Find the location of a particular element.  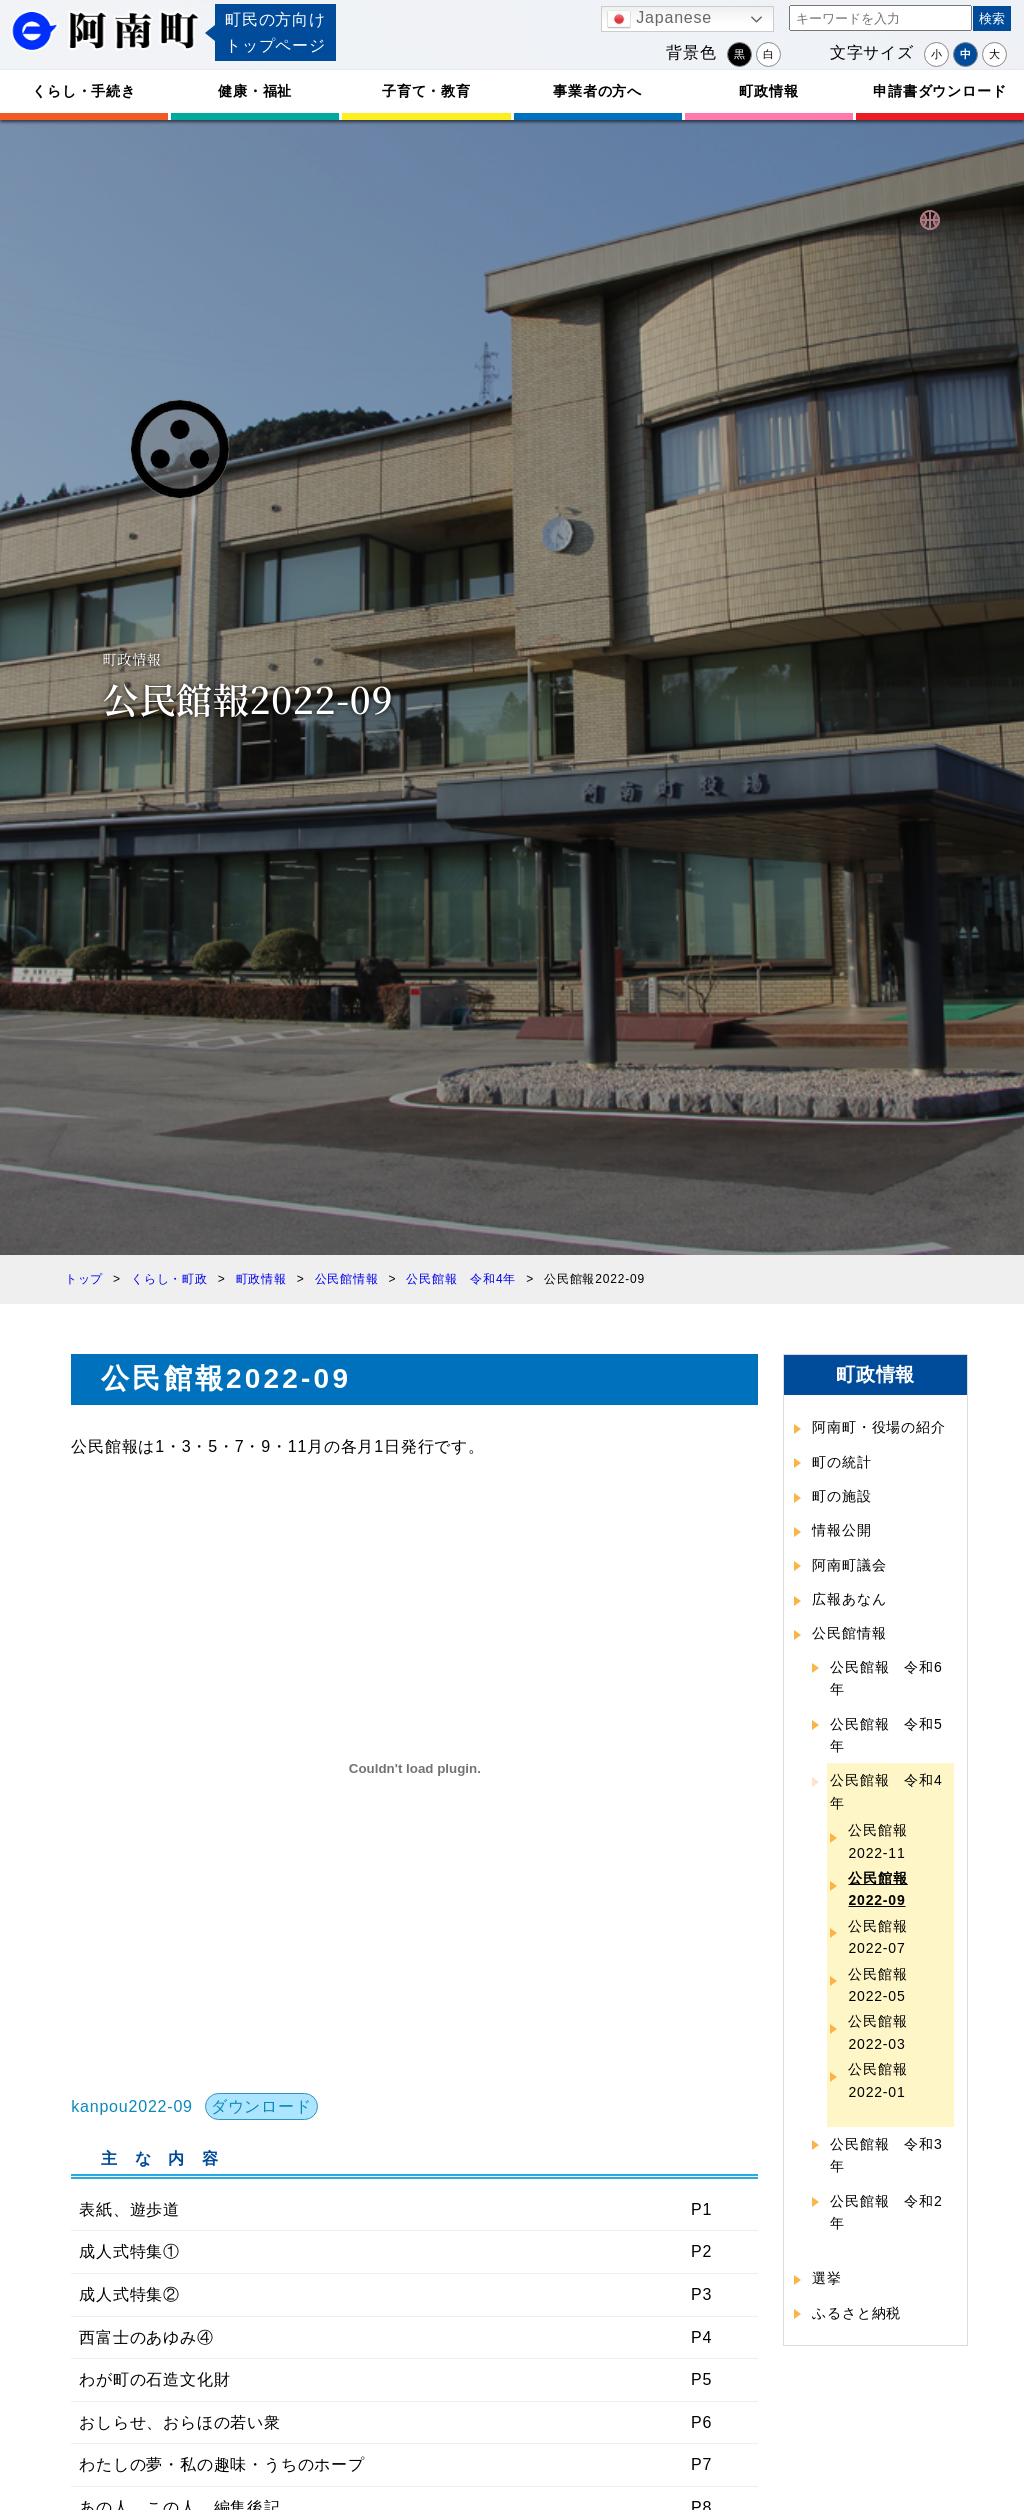

access sports or basketball-related content is located at coordinates (930, 220).